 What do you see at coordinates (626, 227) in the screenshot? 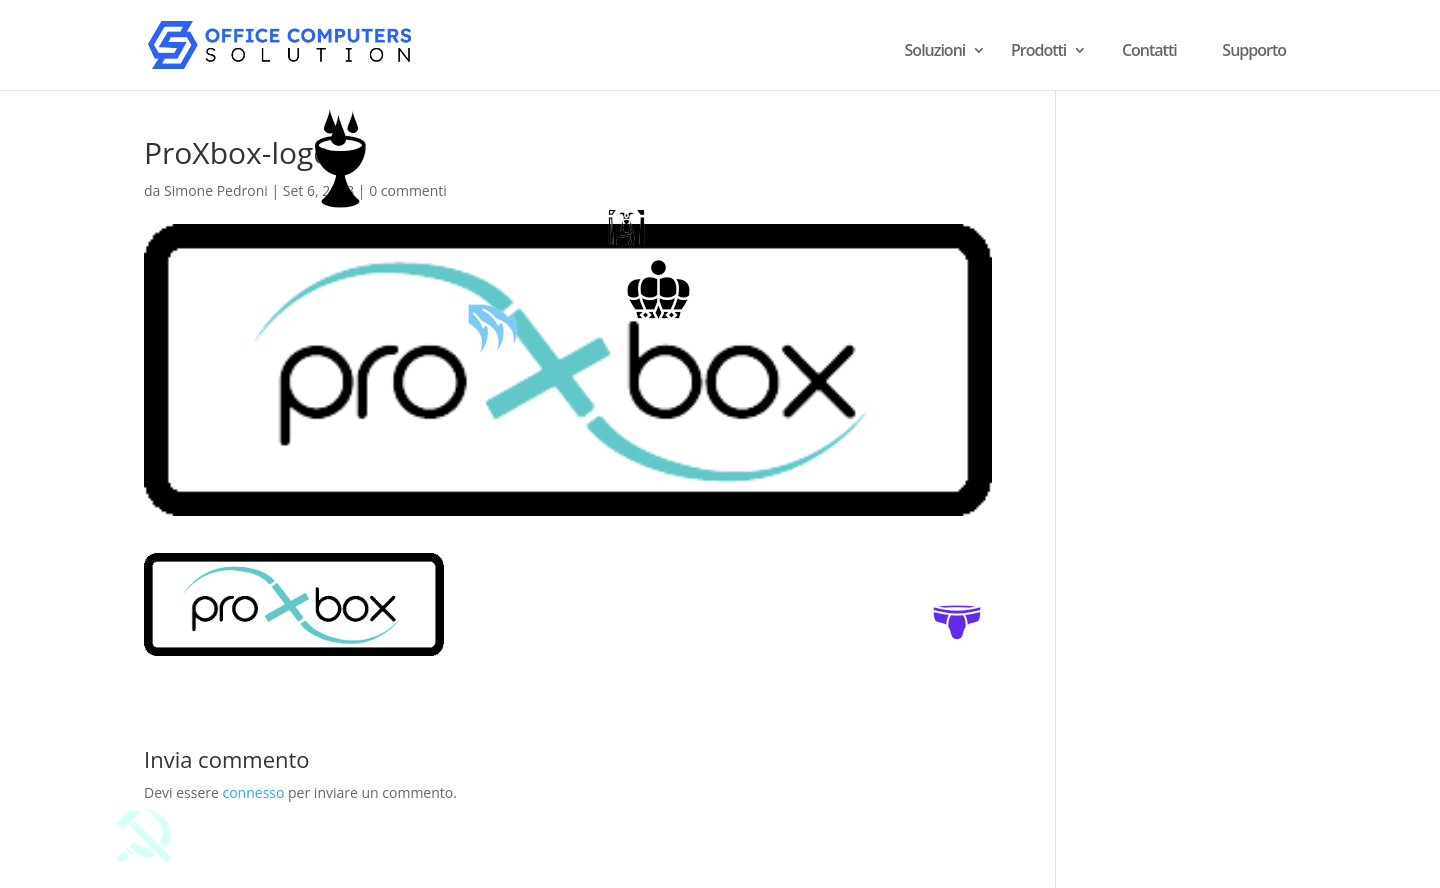
I see `the high priestess tarot card` at bounding box center [626, 227].